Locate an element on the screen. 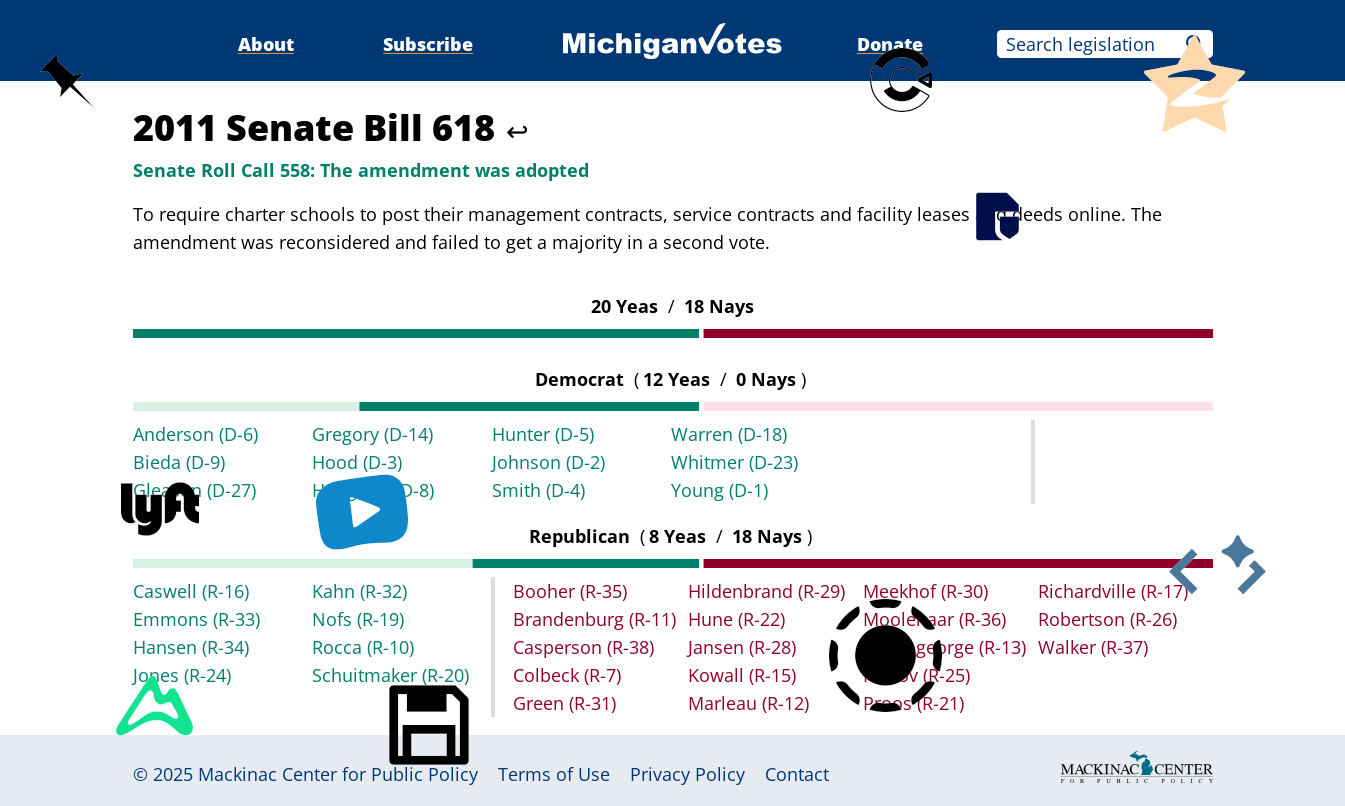 This screenshot has width=1345, height=806. visit pinboard bookmarking service is located at coordinates (67, 81).